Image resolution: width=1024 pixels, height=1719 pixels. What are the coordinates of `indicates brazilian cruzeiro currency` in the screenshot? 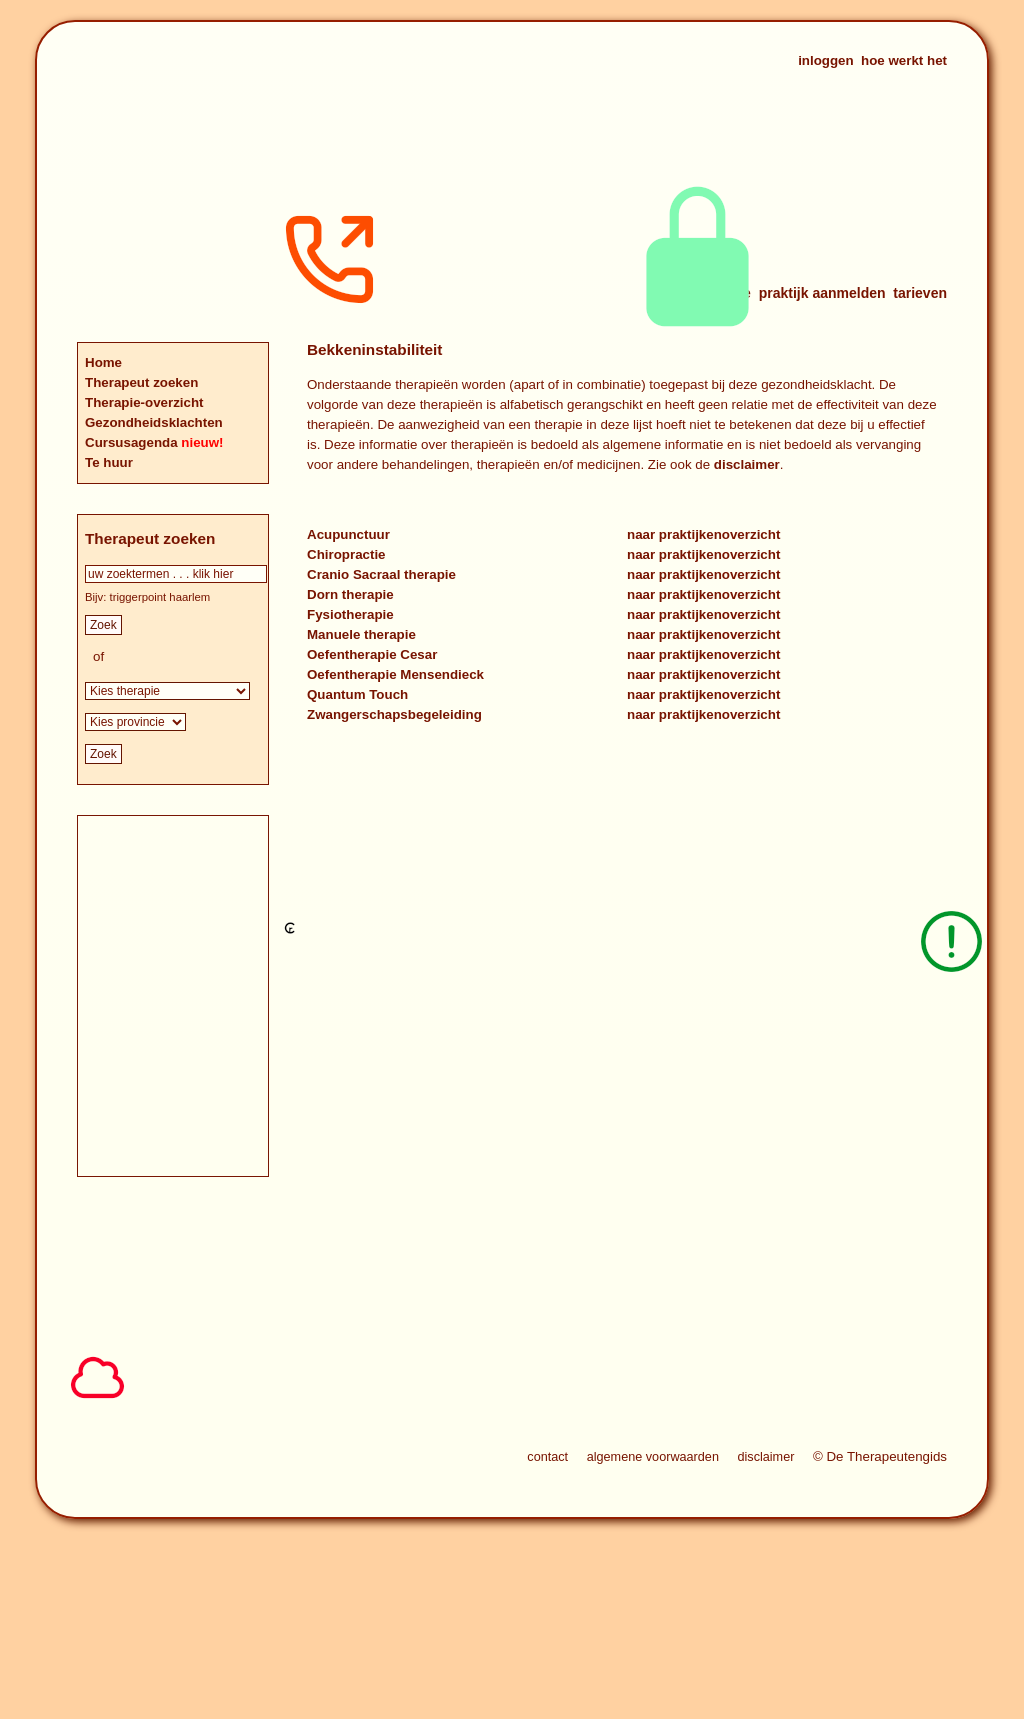 It's located at (290, 928).